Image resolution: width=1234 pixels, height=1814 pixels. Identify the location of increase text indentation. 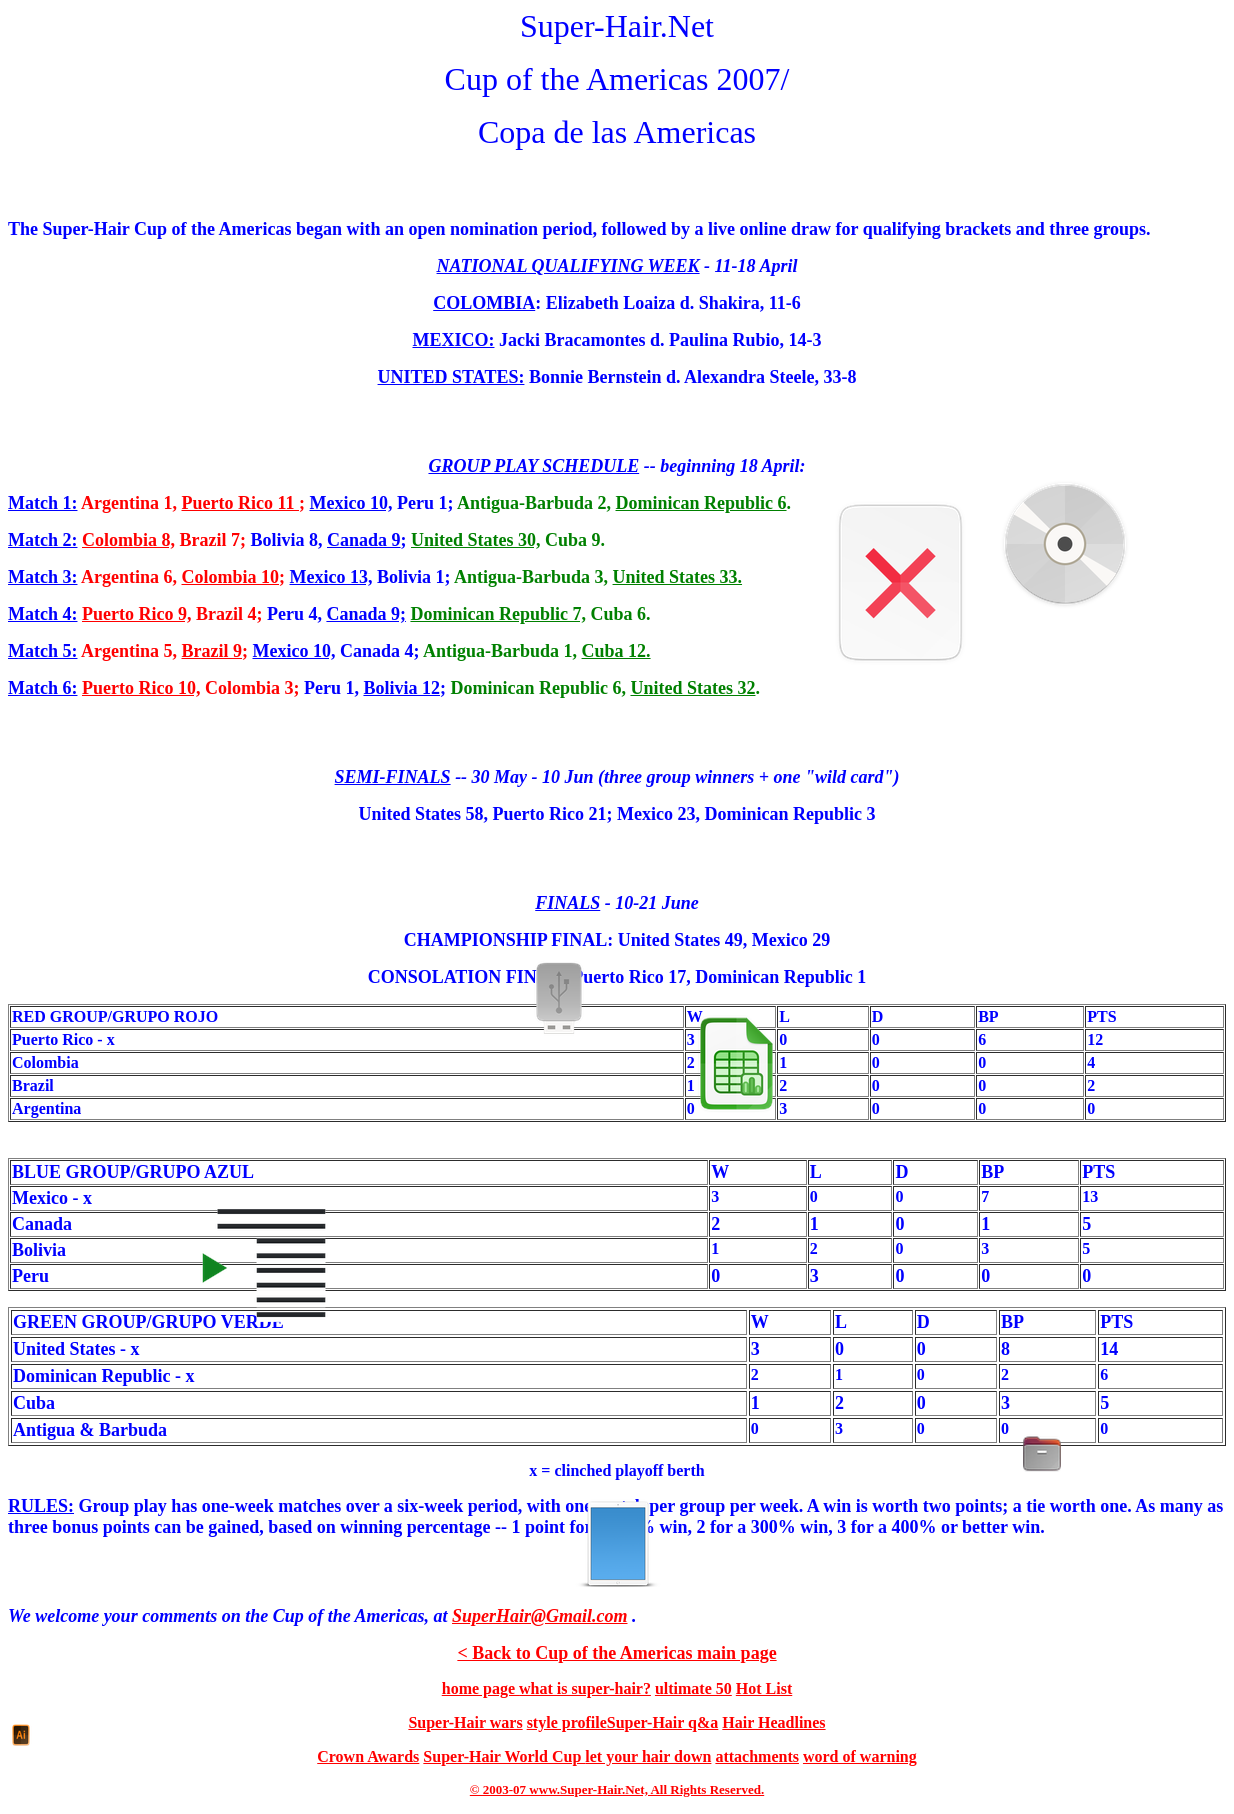
(266, 1265).